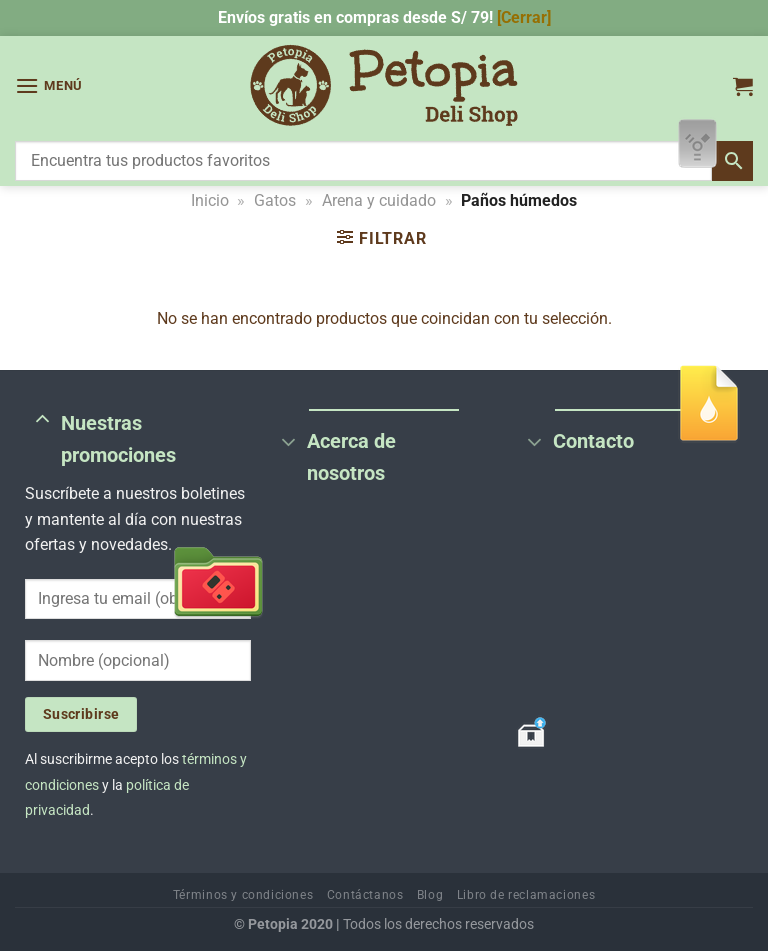  I want to click on access firewire-connected external hard drive, so click(697, 143).